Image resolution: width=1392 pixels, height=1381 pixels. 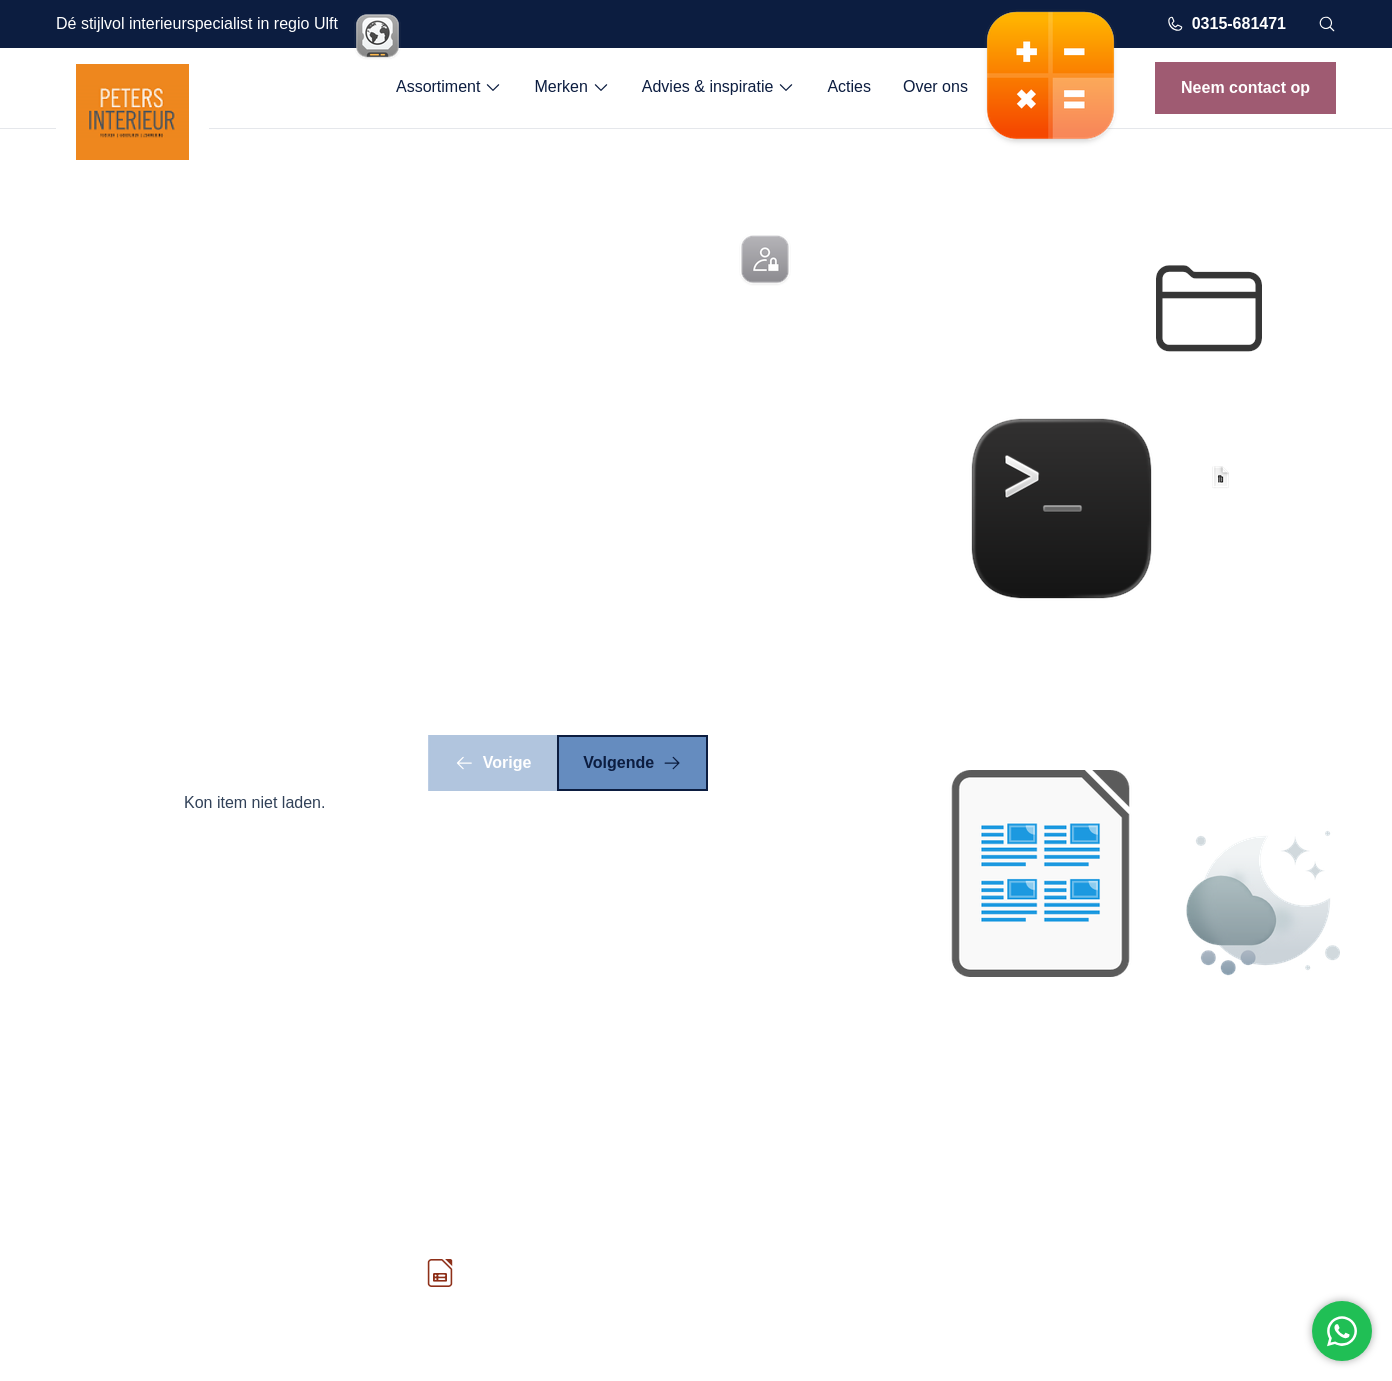 What do you see at coordinates (765, 260) in the screenshot?
I see `manage network information service (NIS) user settings` at bounding box center [765, 260].